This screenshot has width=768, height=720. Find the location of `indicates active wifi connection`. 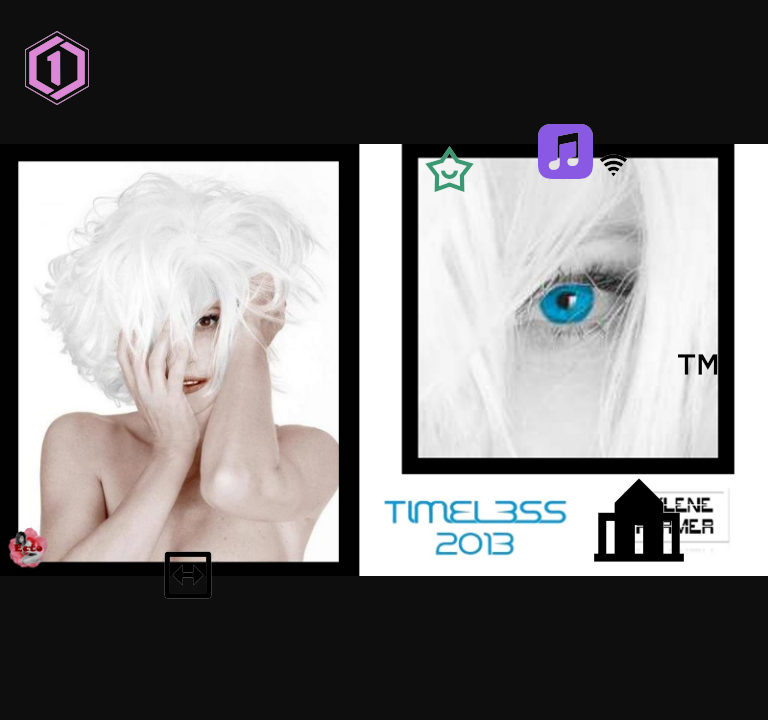

indicates active wifi connection is located at coordinates (613, 165).